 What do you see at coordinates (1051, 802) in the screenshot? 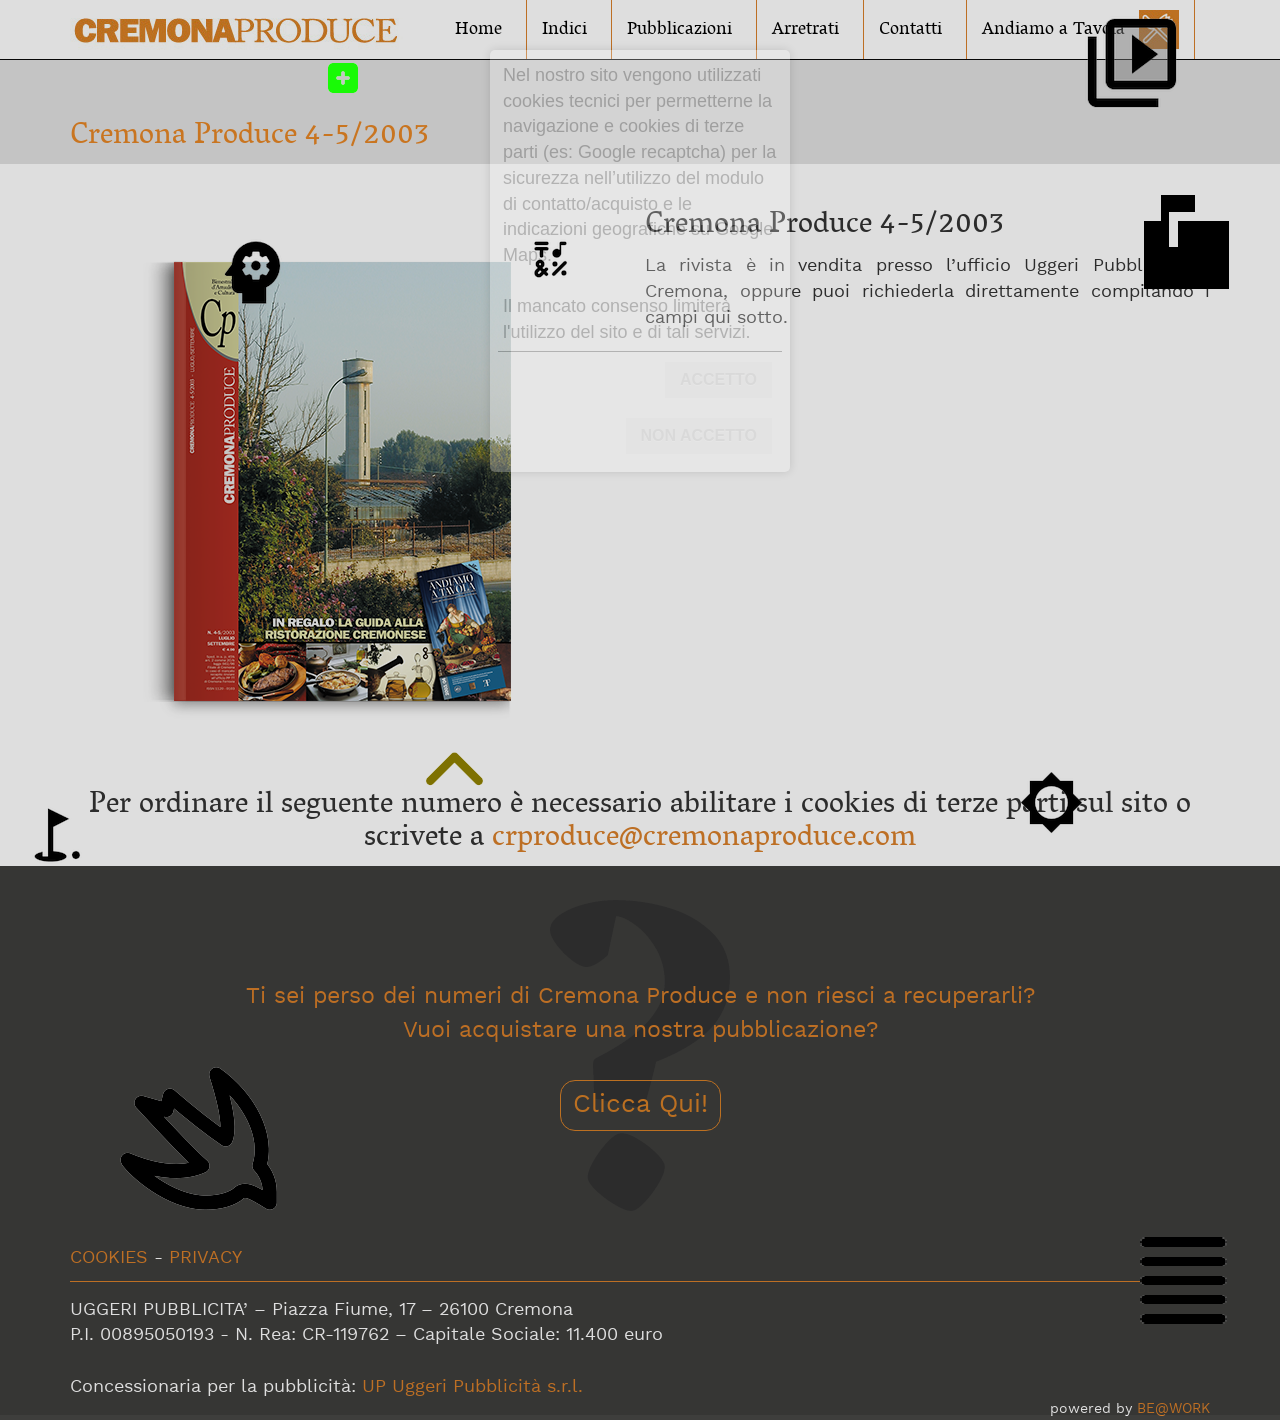
I see `adjust screen brightness settings` at bounding box center [1051, 802].